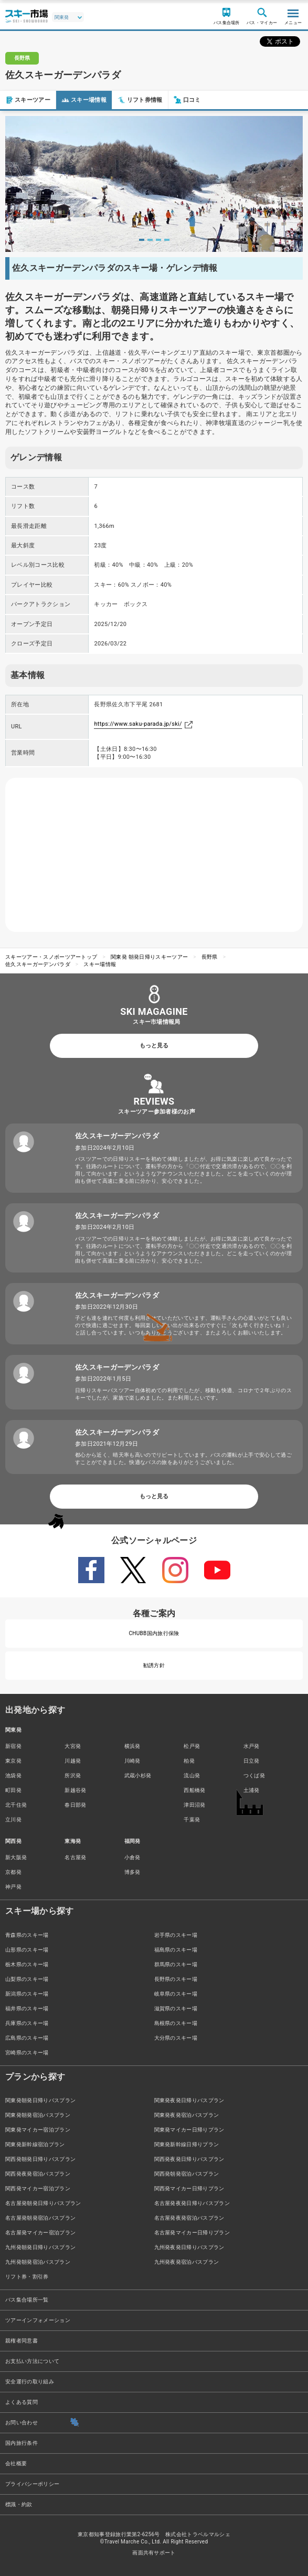  Describe the element at coordinates (75, 2422) in the screenshot. I see `represents nature or environmental category` at that location.